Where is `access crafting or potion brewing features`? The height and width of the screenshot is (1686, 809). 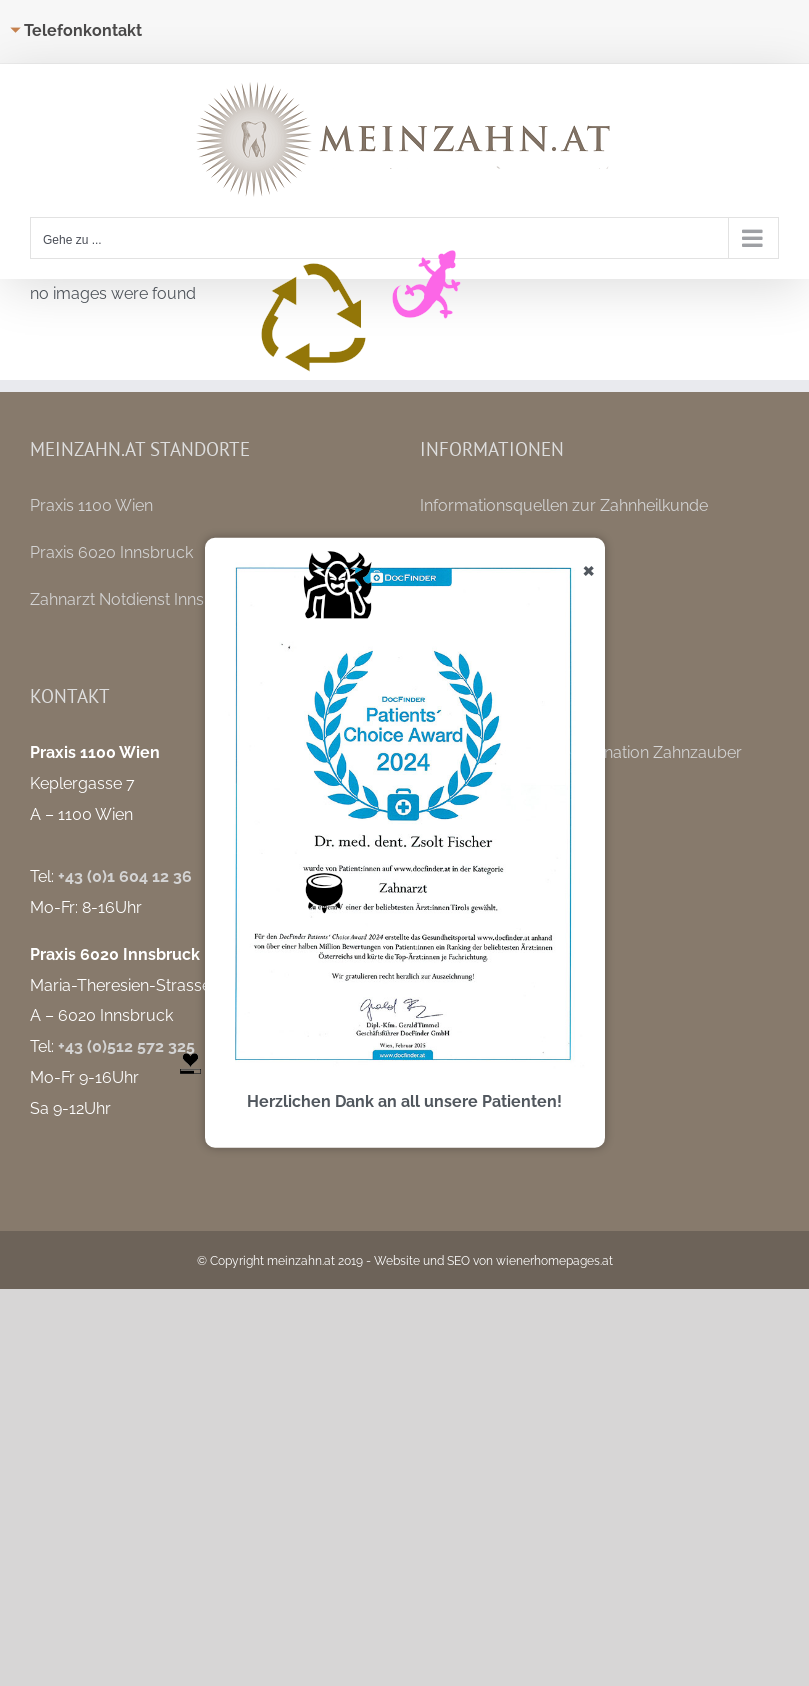 access crafting or potion brewing features is located at coordinates (324, 893).